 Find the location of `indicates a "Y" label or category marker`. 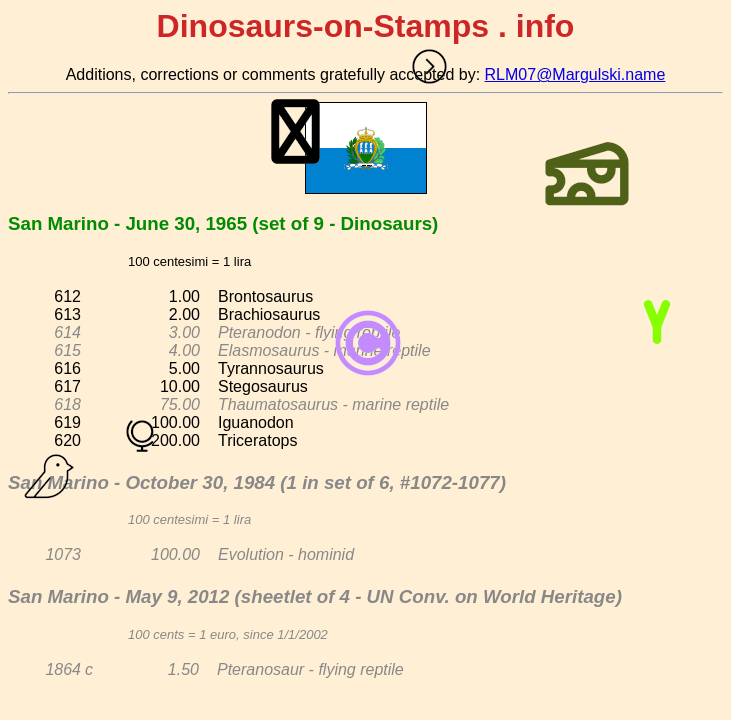

indicates a "Y" label or category marker is located at coordinates (657, 322).